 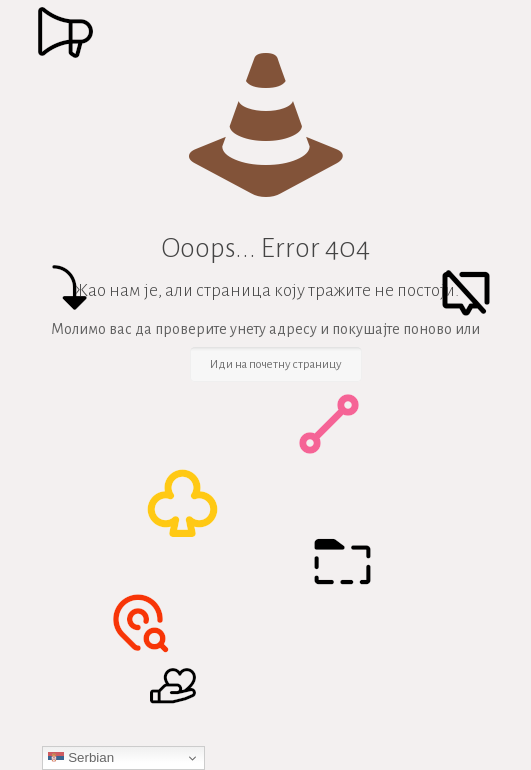 I want to click on select clubs suit in a card game, so click(x=182, y=504).